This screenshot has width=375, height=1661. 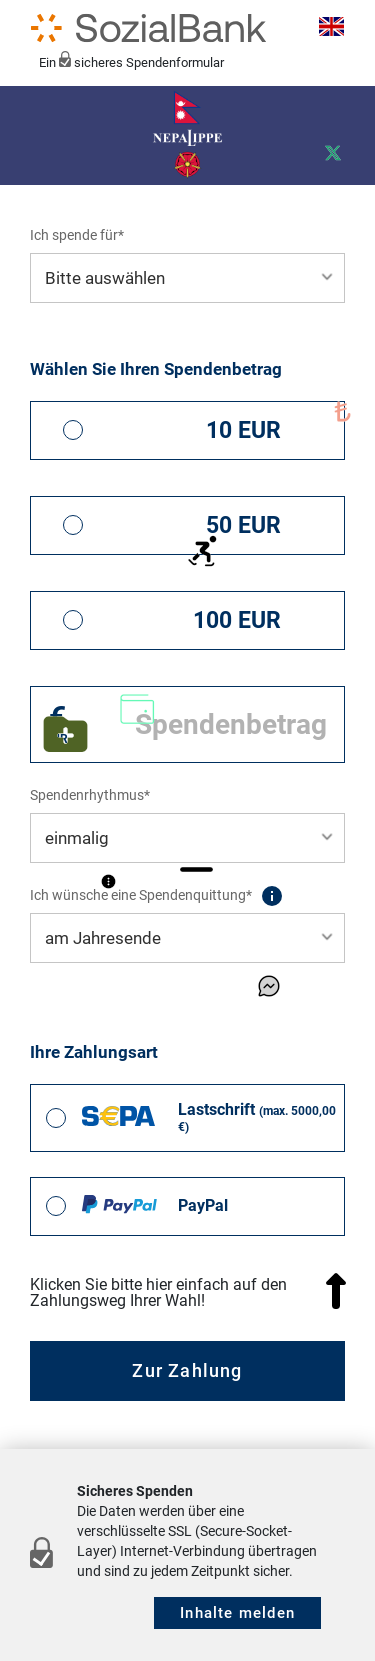 What do you see at coordinates (108, 881) in the screenshot?
I see `open more options menu` at bounding box center [108, 881].